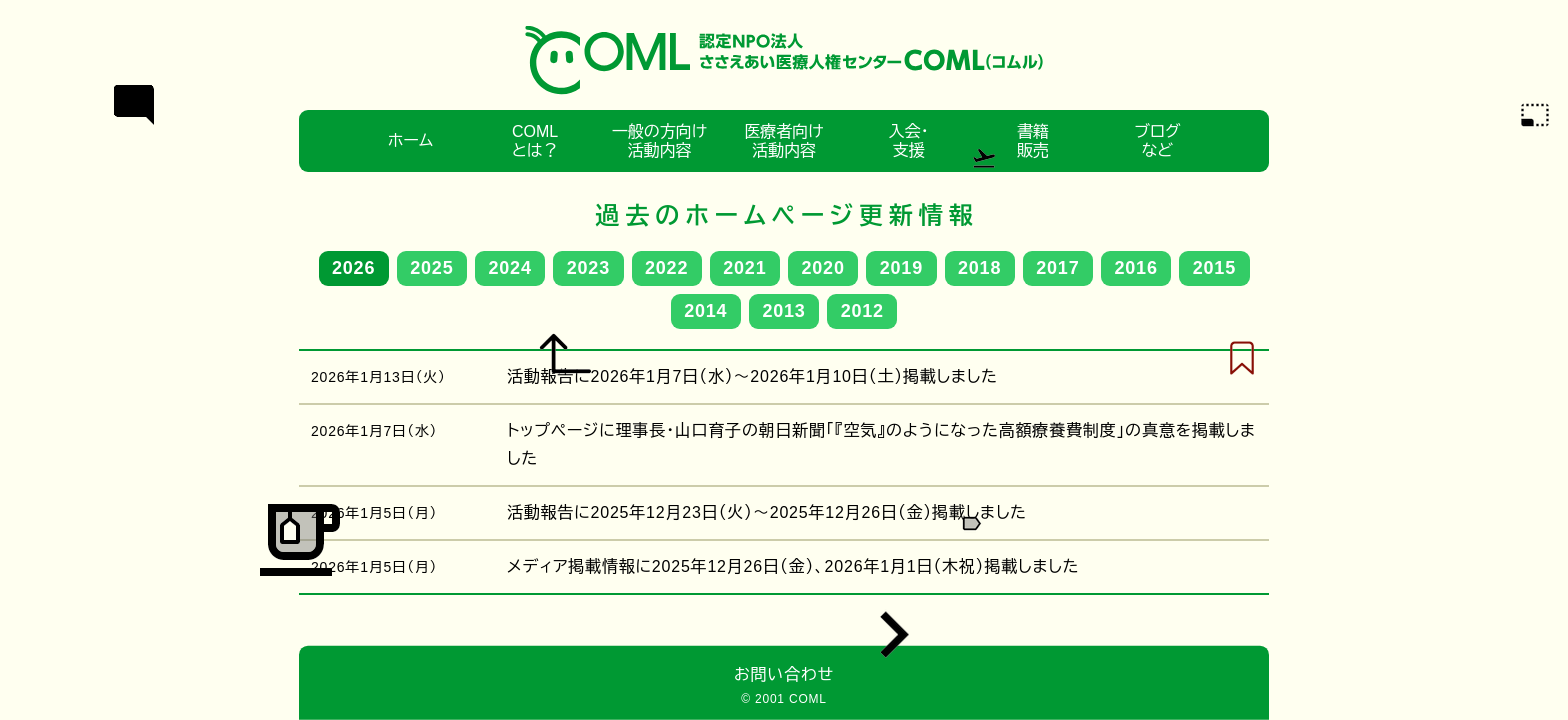  Describe the element at coordinates (1242, 358) in the screenshot. I see `save this item for later` at that location.